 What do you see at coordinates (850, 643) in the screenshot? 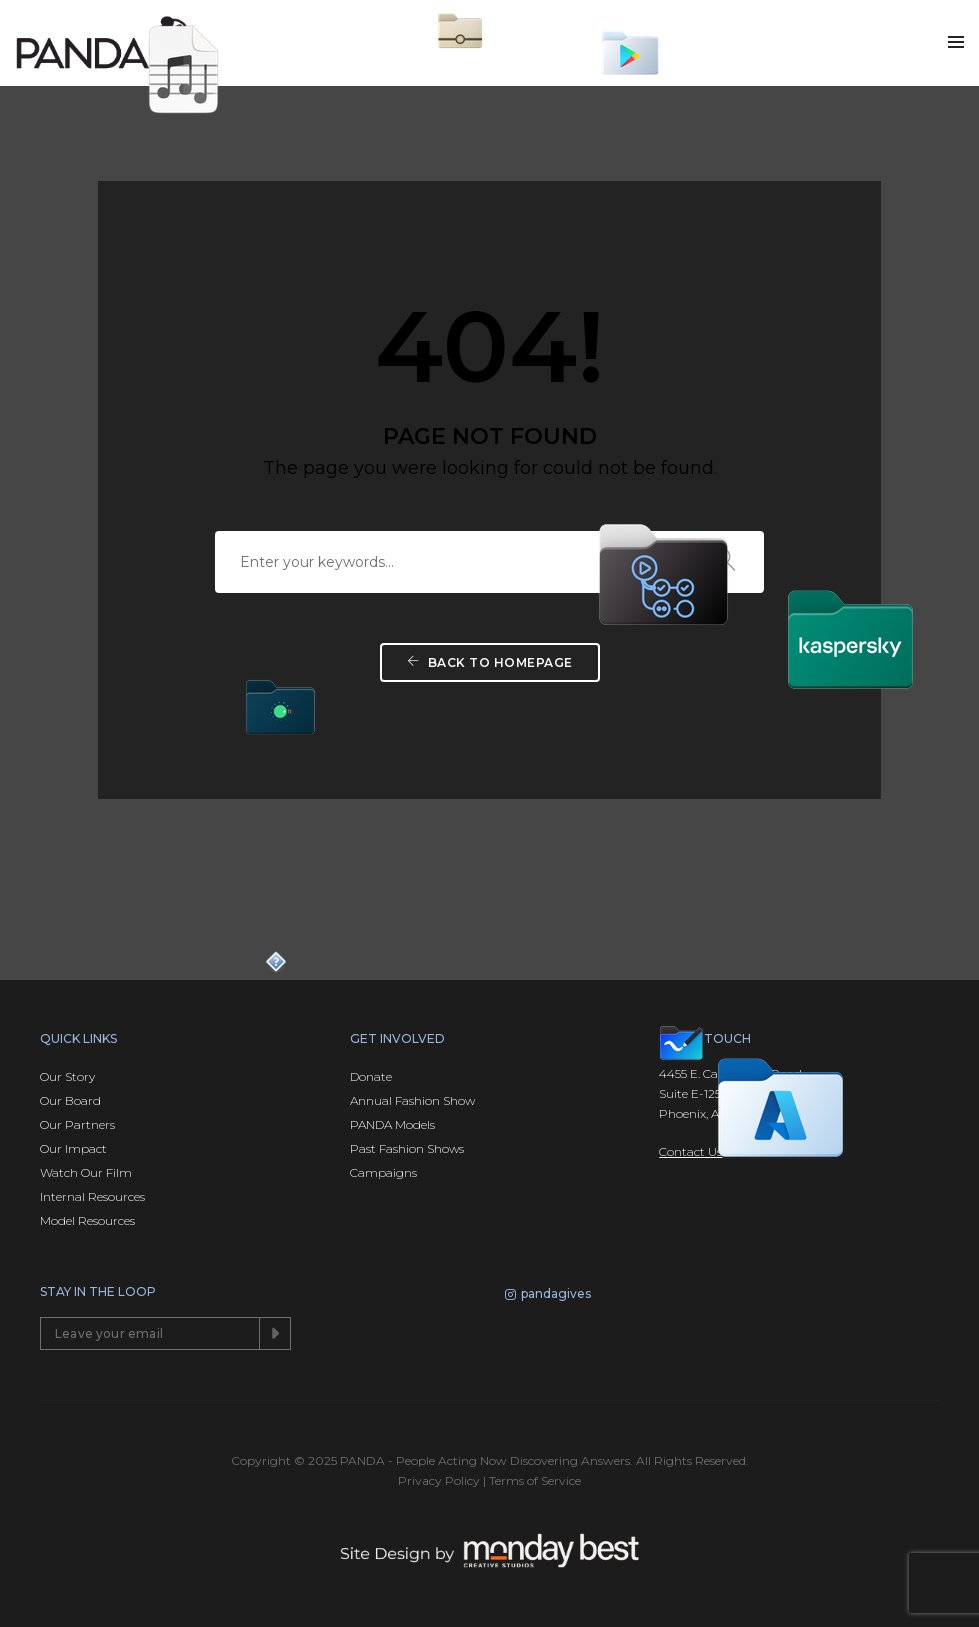
I see `folder containing kaspersky antivirus files` at bounding box center [850, 643].